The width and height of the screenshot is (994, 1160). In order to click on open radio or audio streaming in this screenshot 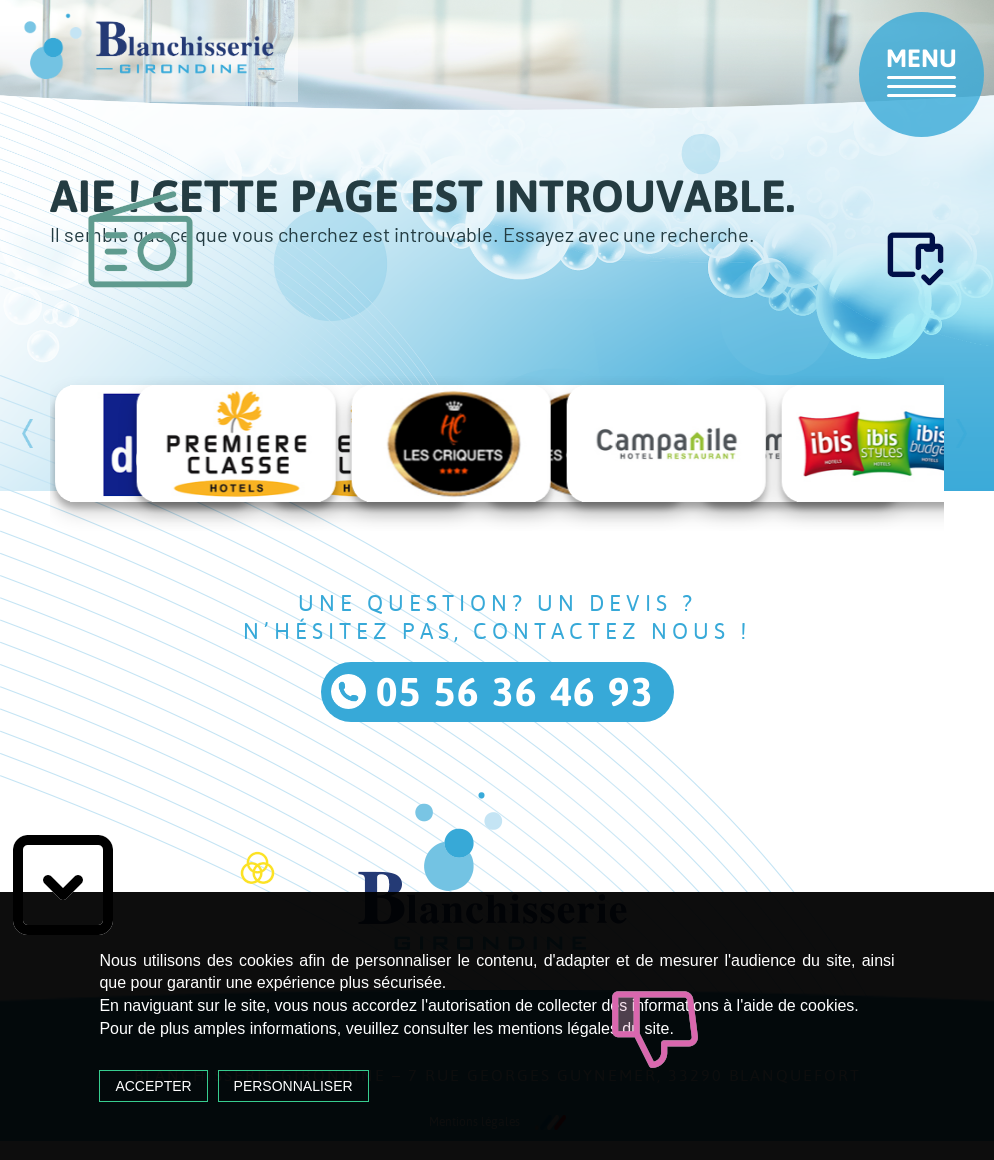, I will do `click(140, 247)`.